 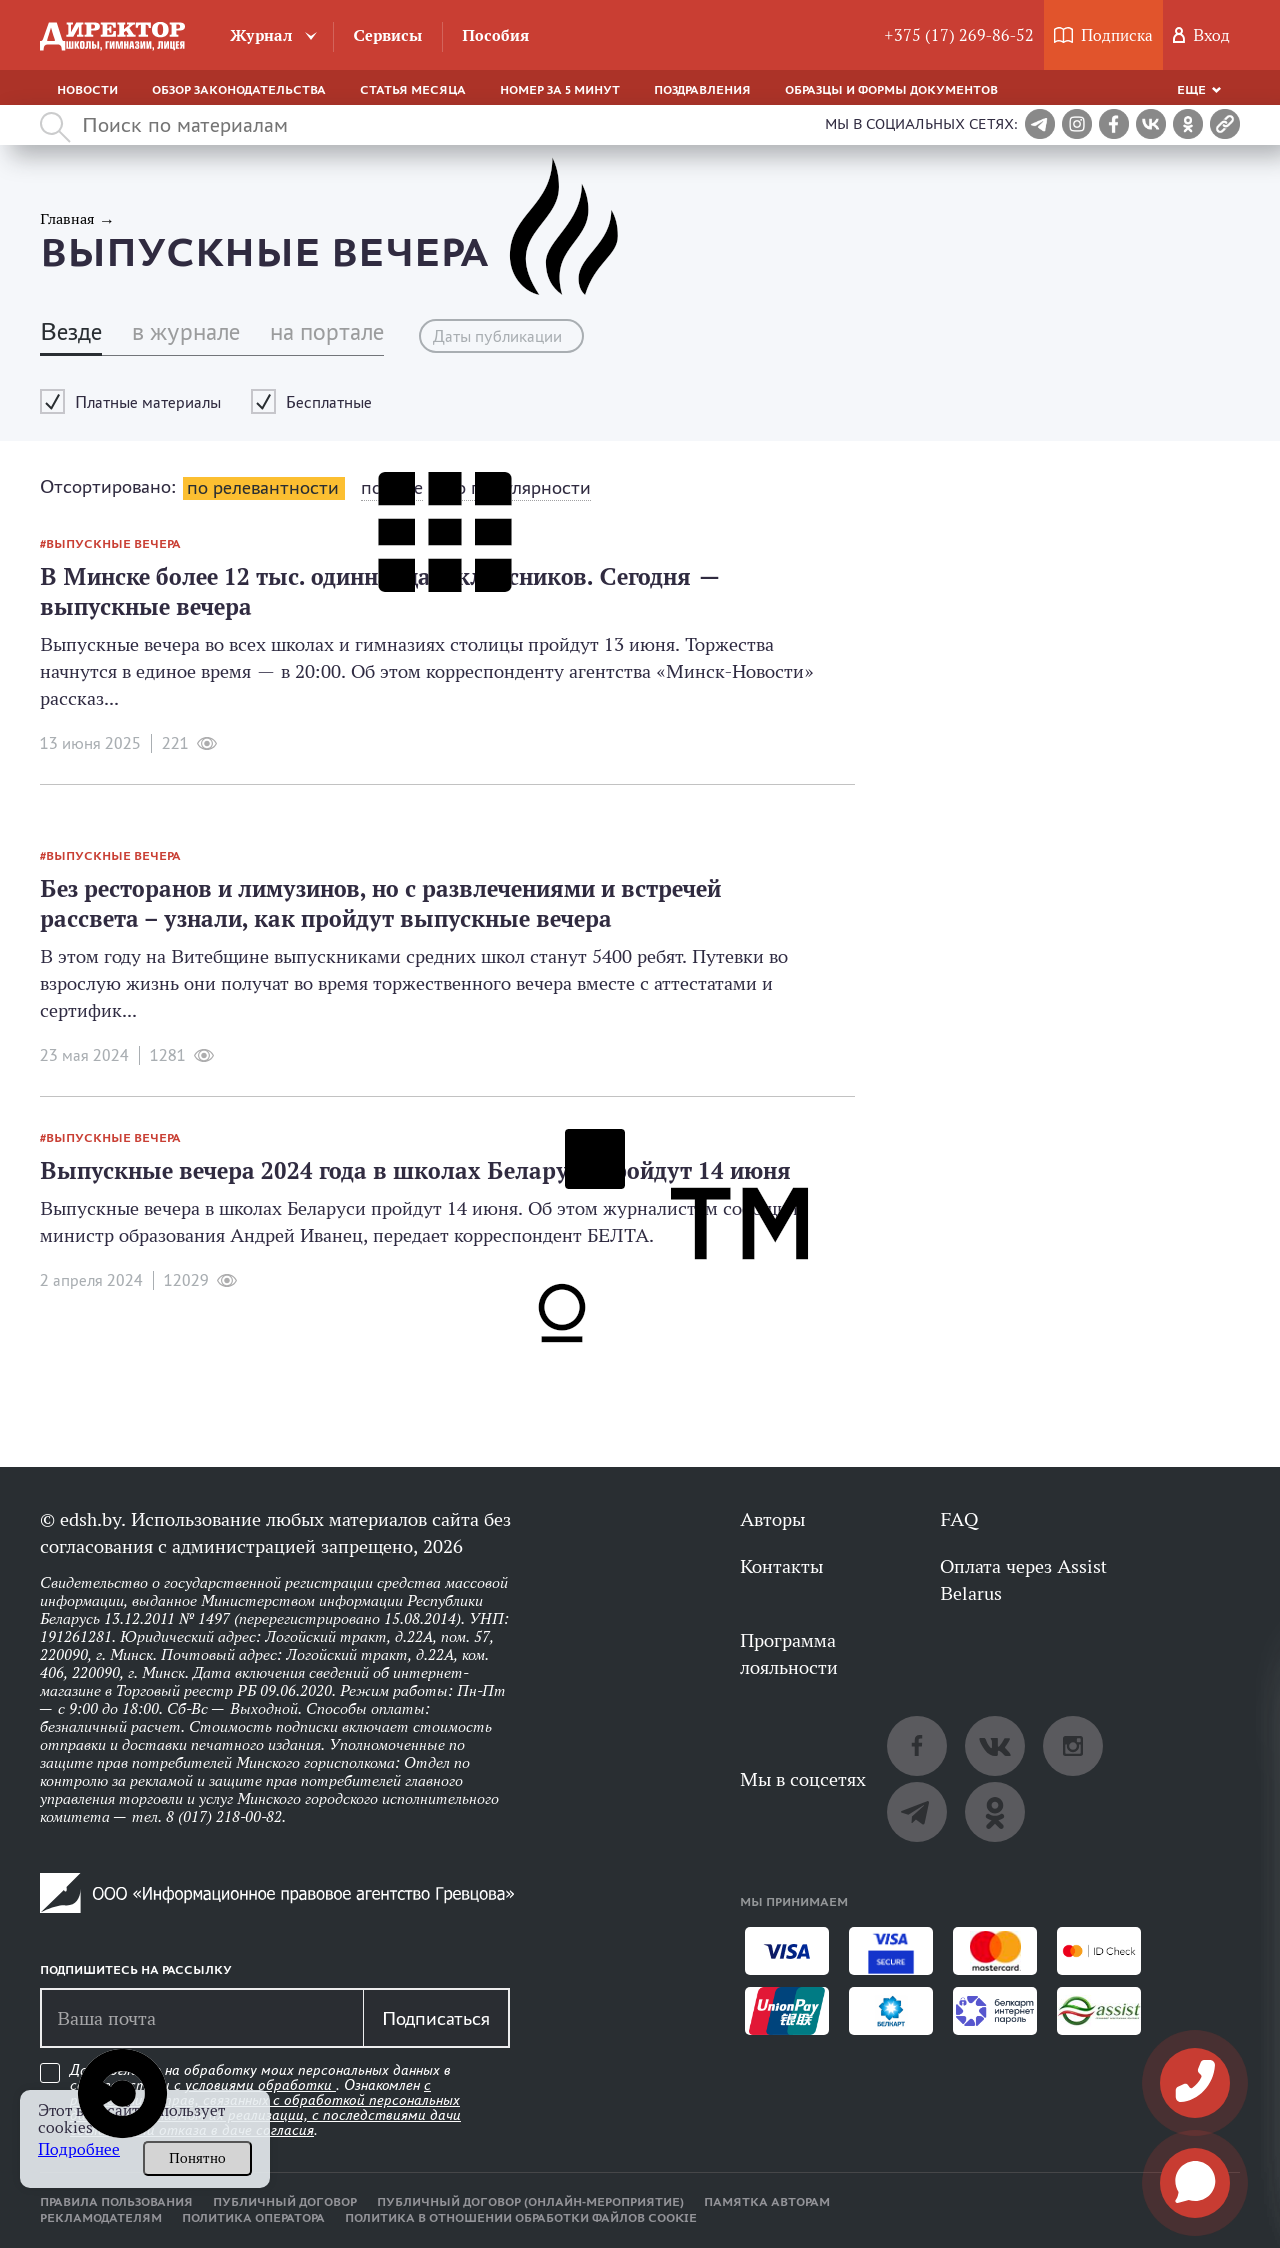 What do you see at coordinates (122, 2093) in the screenshot?
I see `indicates content licensed under copyleft` at bounding box center [122, 2093].